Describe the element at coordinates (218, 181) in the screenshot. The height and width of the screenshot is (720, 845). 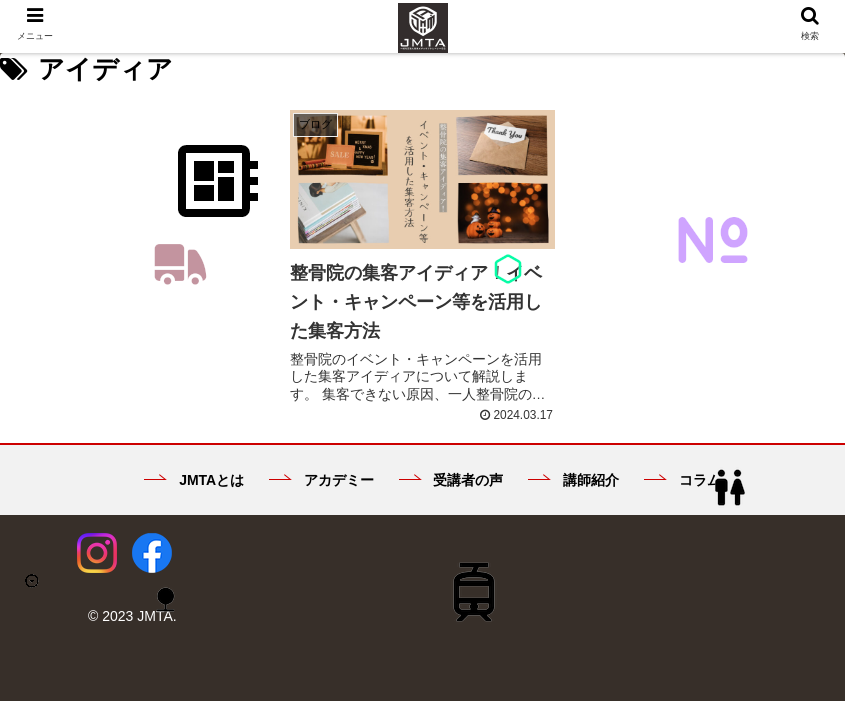
I see `access developer or hardware settings` at that location.